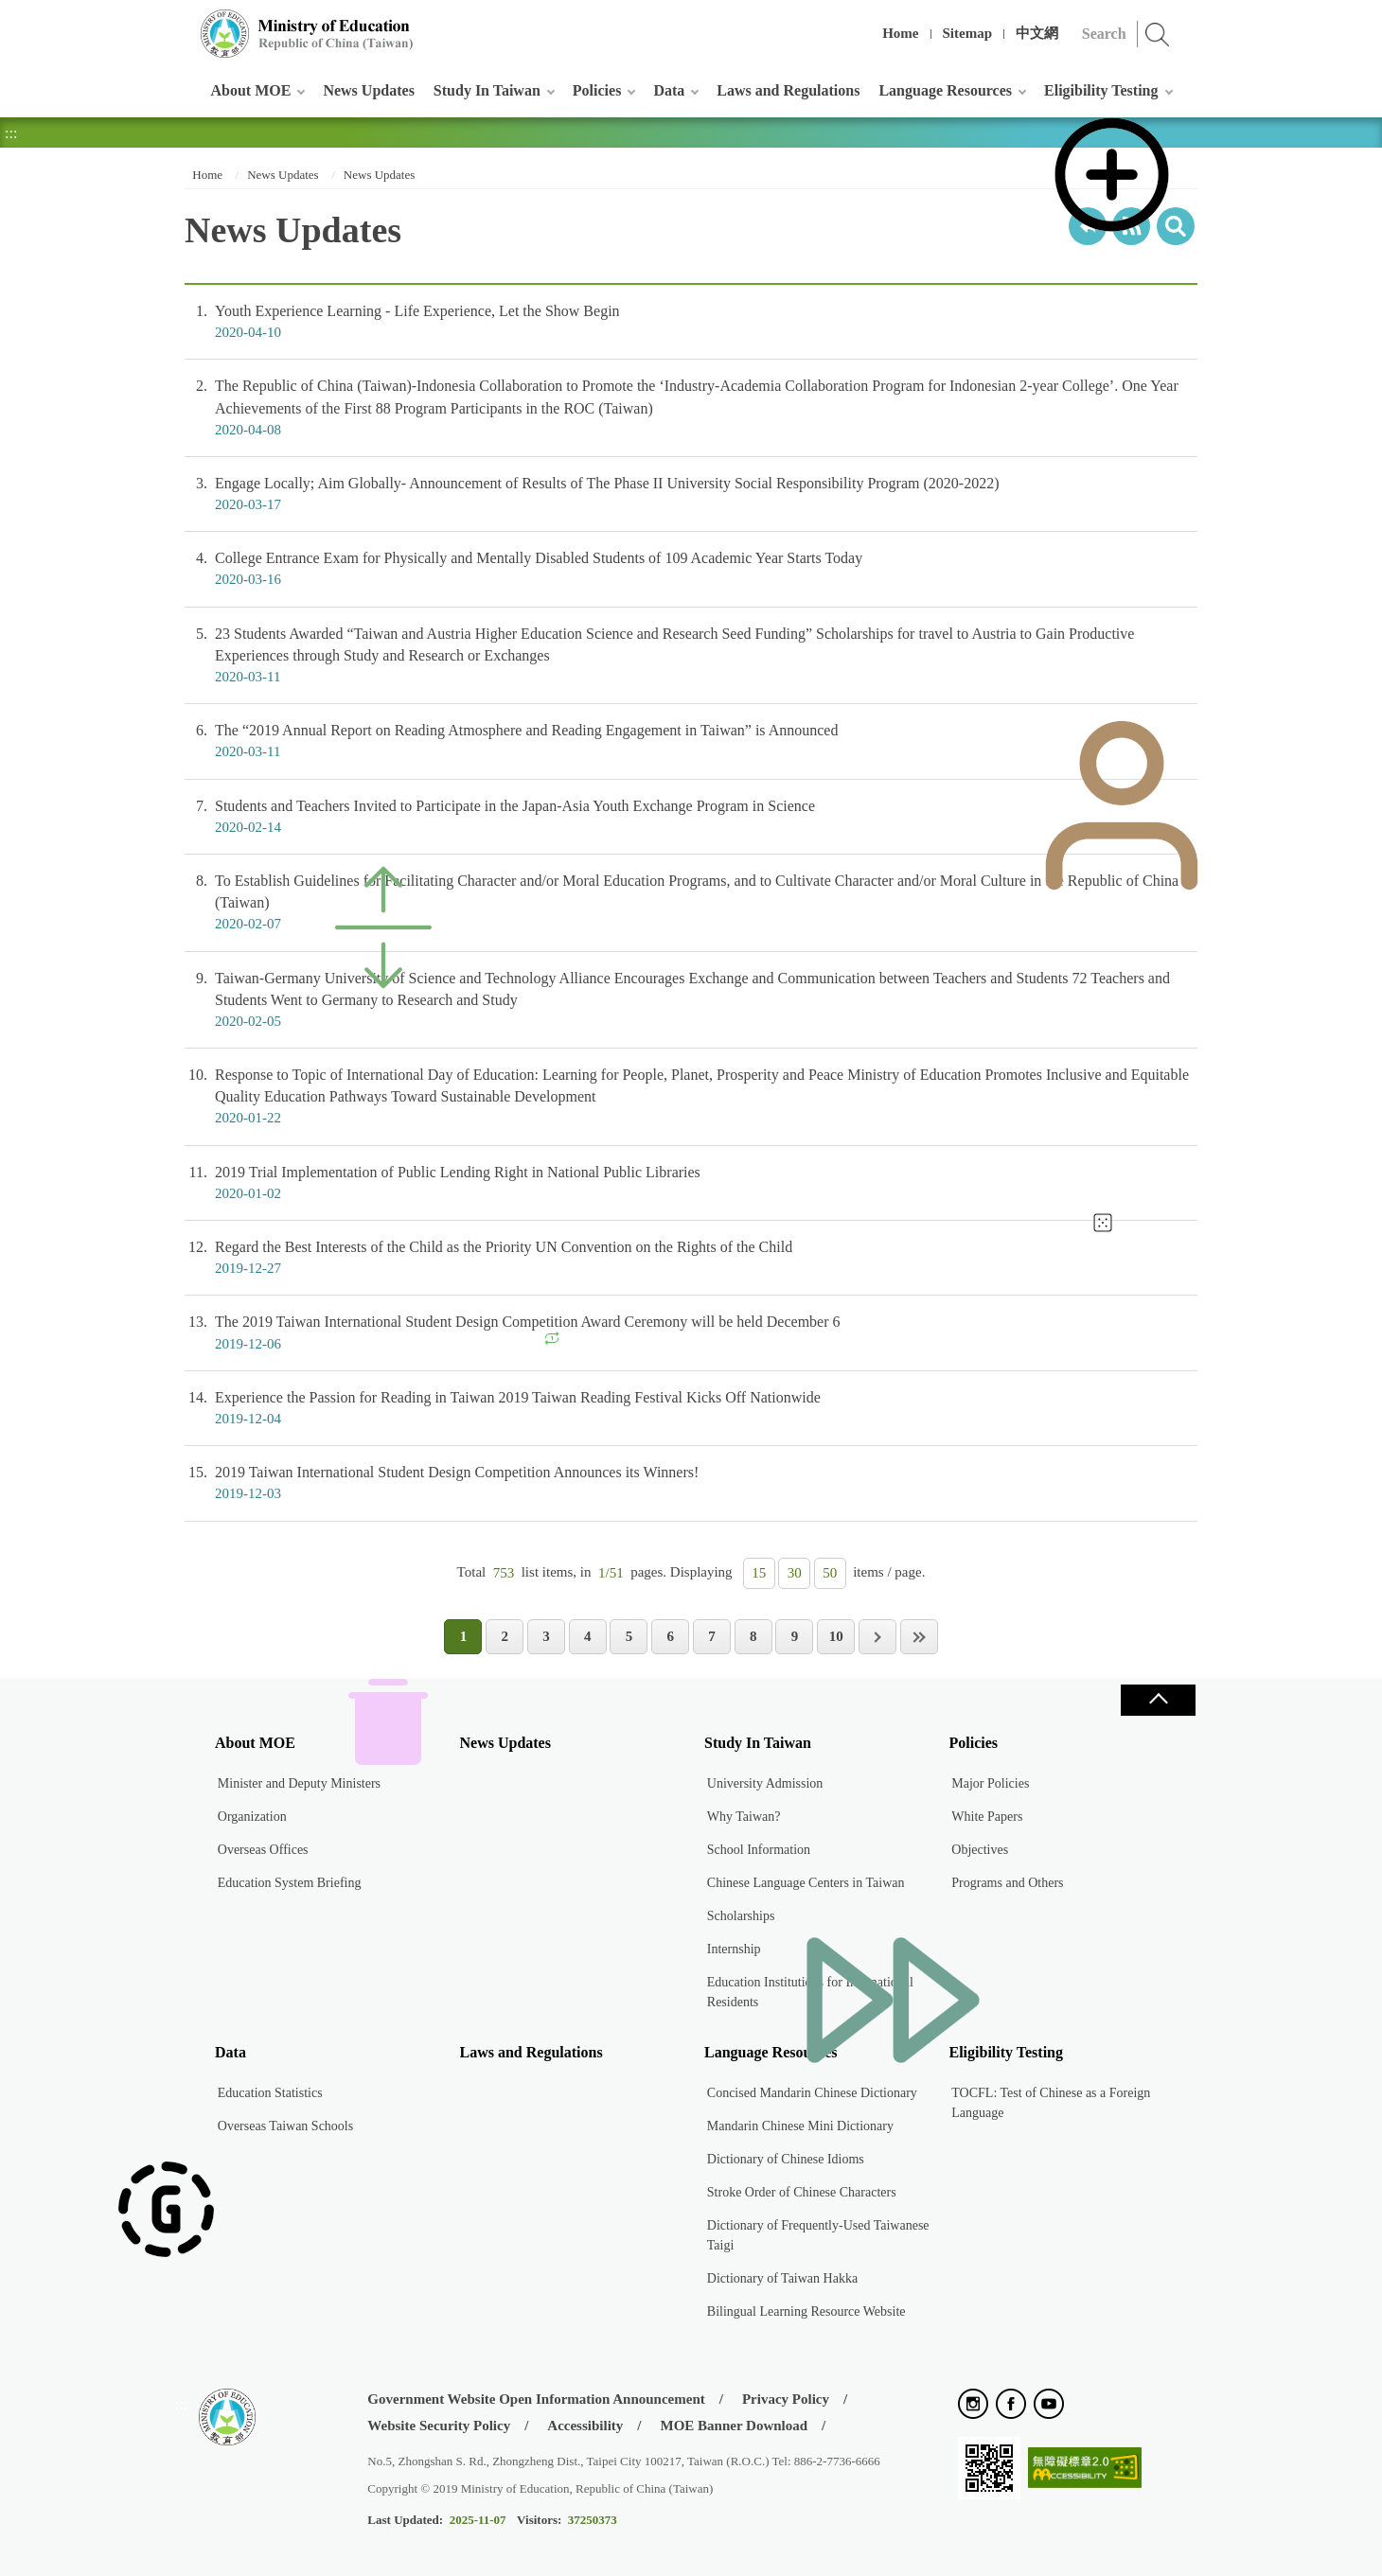  I want to click on indicates a pending or in-progress Google connection, so click(166, 2209).